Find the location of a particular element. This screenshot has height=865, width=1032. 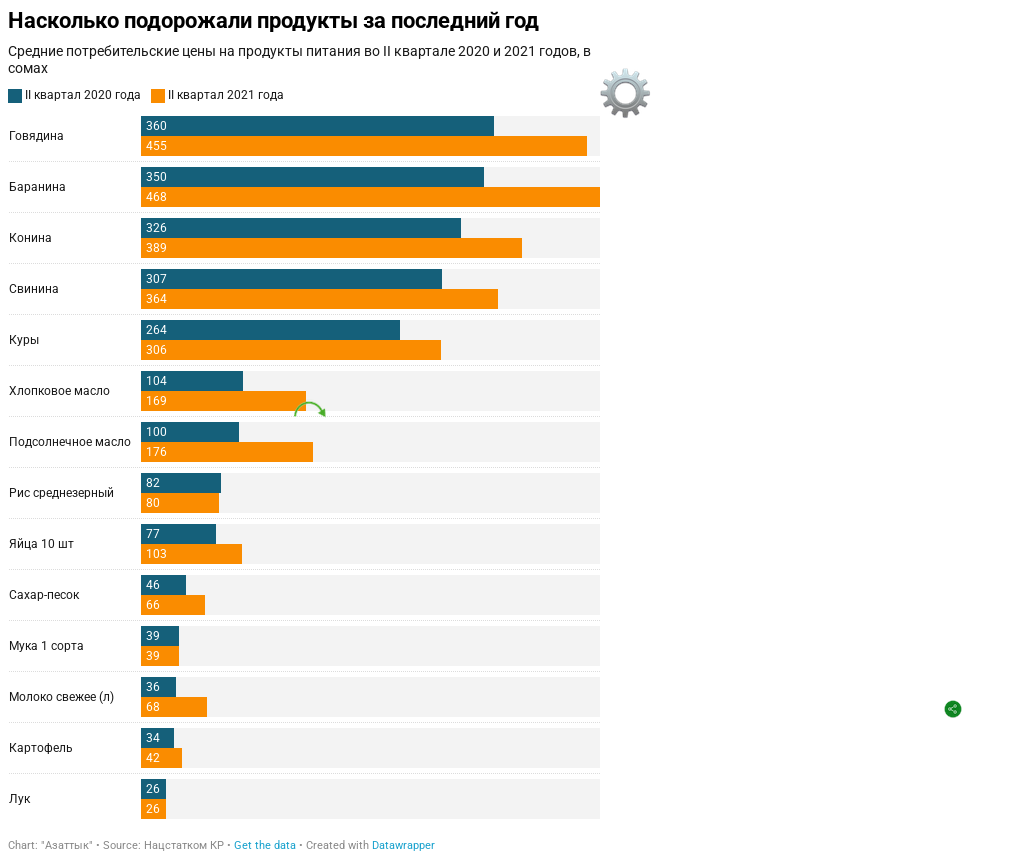

access advanced settings is located at coordinates (625, 93).